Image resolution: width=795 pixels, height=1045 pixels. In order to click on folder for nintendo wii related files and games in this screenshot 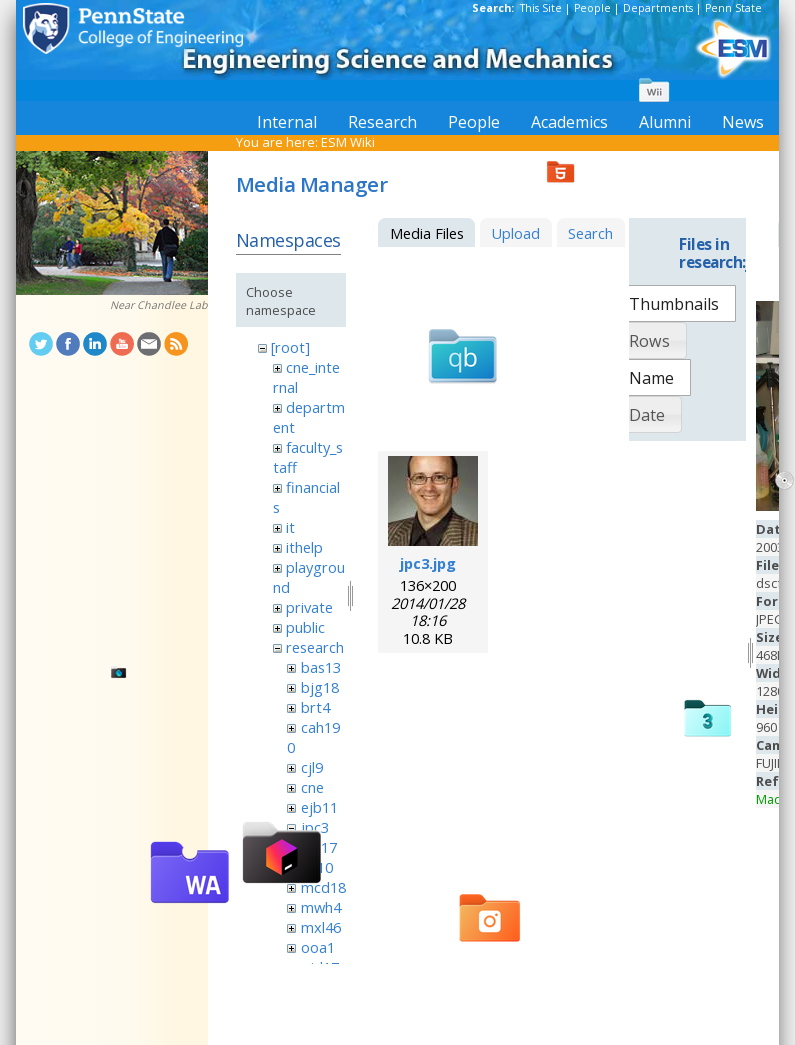, I will do `click(654, 91)`.